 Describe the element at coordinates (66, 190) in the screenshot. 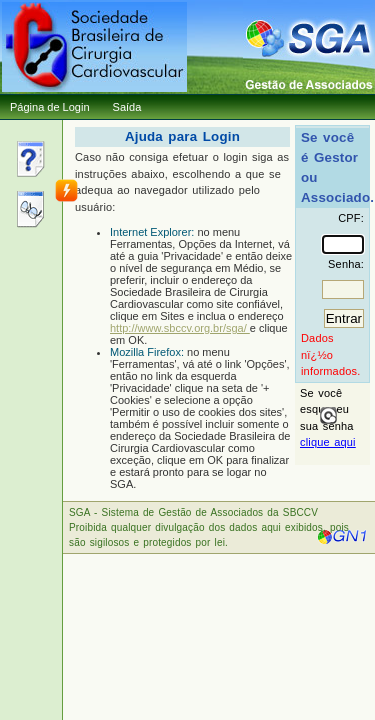

I see `open newsflash rss reader app` at that location.